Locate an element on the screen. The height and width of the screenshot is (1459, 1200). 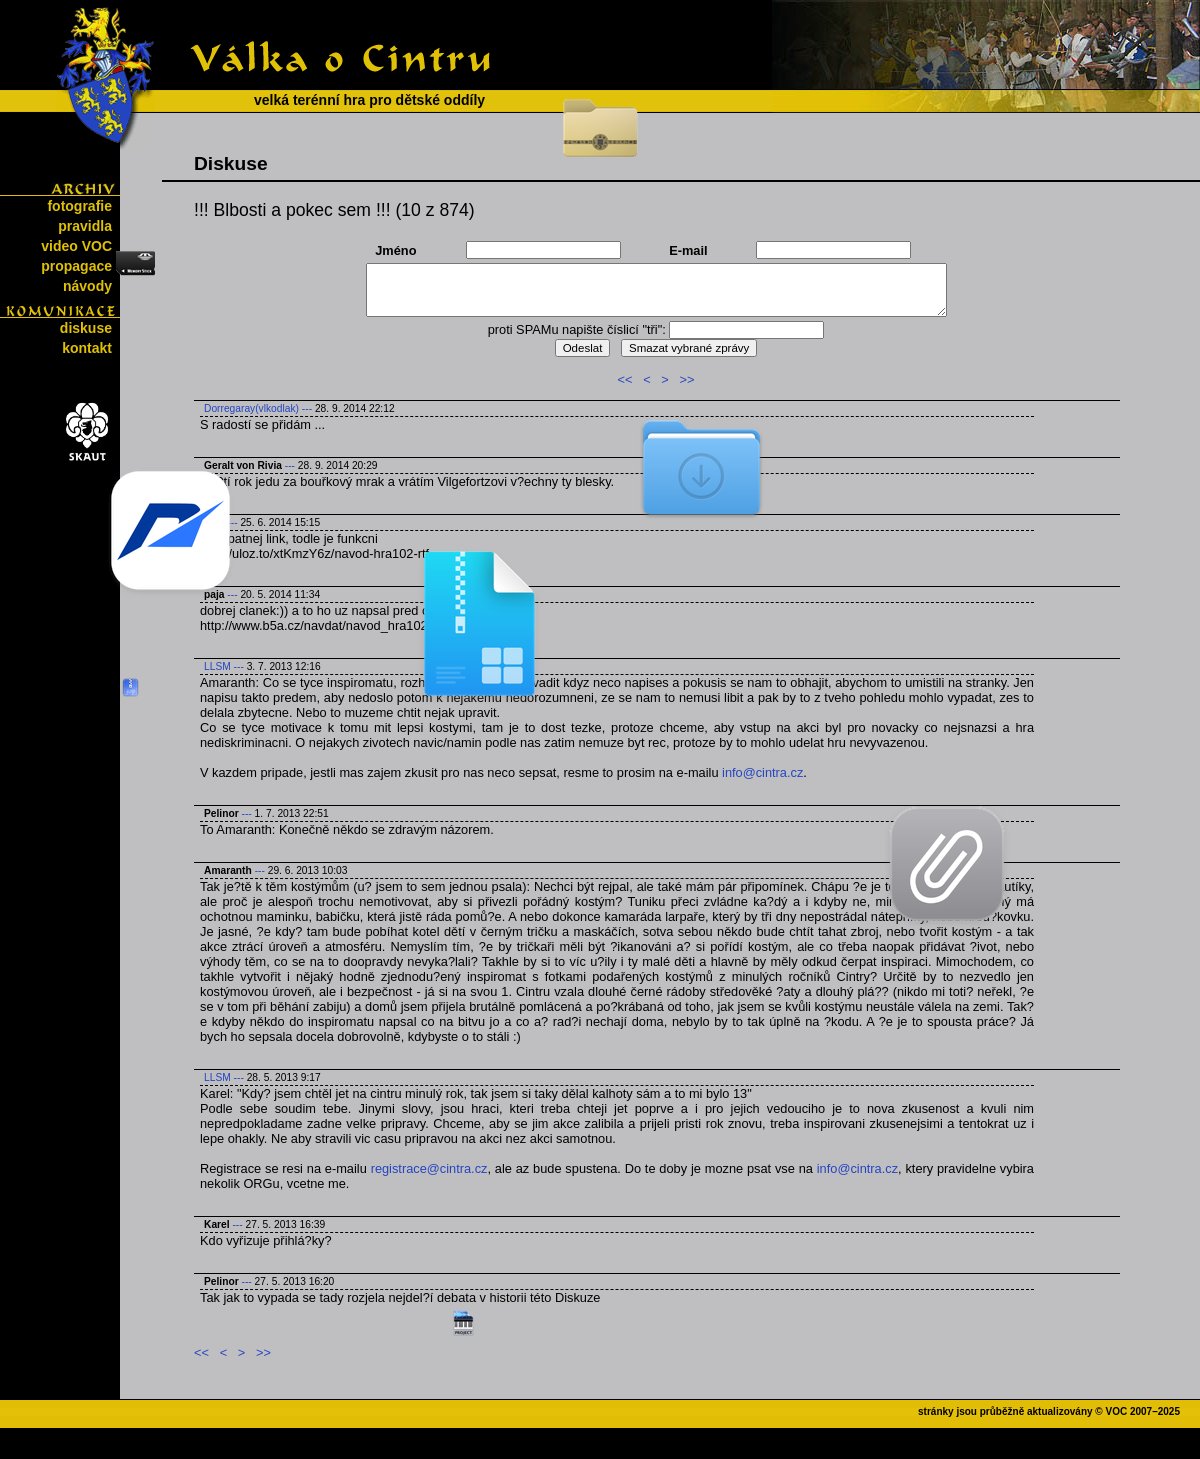
a gzip compressed archive file is located at coordinates (130, 687).